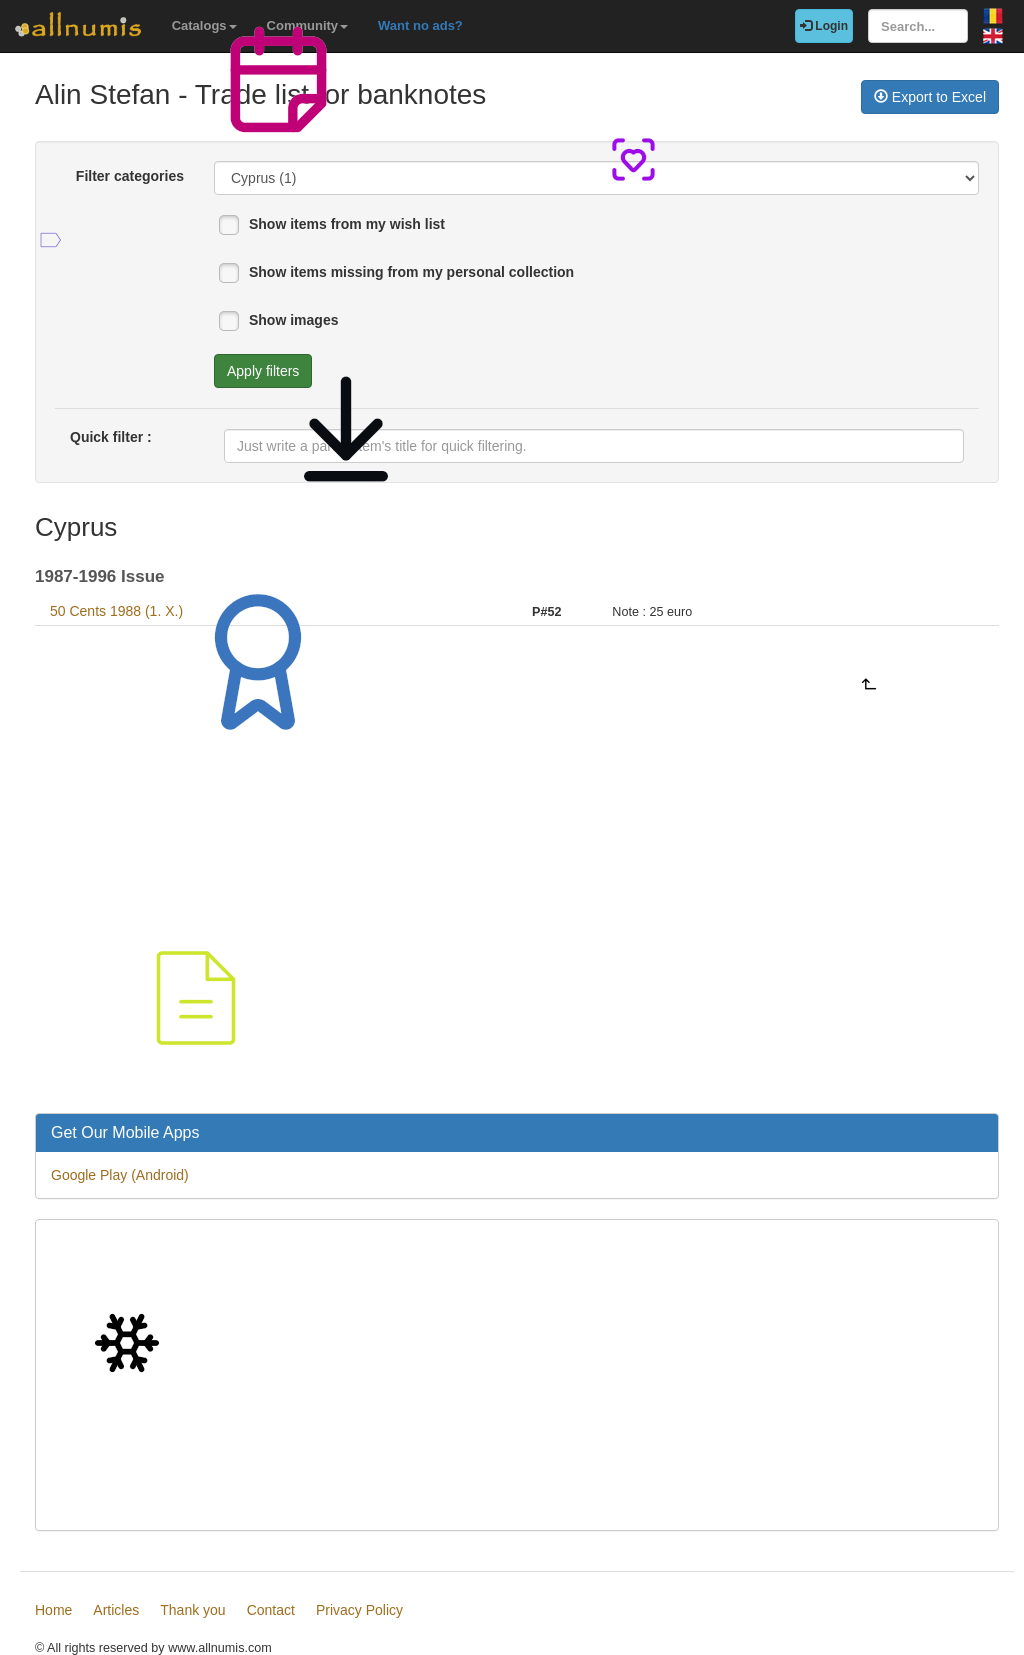  What do you see at coordinates (50, 240) in the screenshot?
I see `add a tag or label to an item` at bounding box center [50, 240].